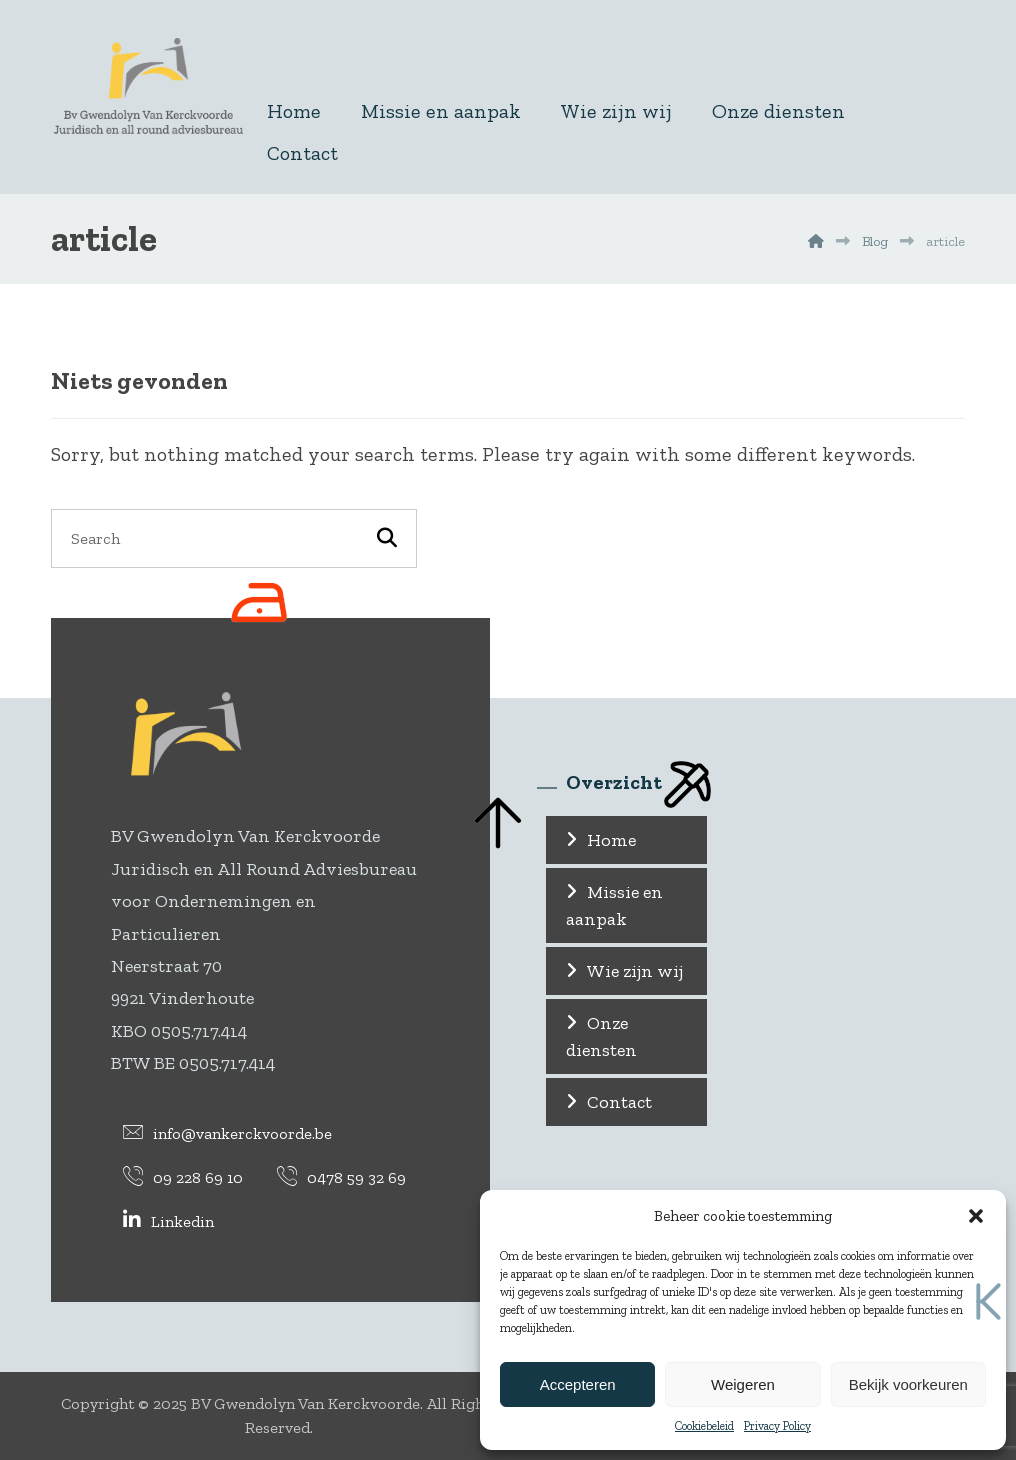 Image resolution: width=1016 pixels, height=1460 pixels. Describe the element at coordinates (988, 1301) in the screenshot. I see `alphabetical sorting or navigation shortcut for letter K` at that location.